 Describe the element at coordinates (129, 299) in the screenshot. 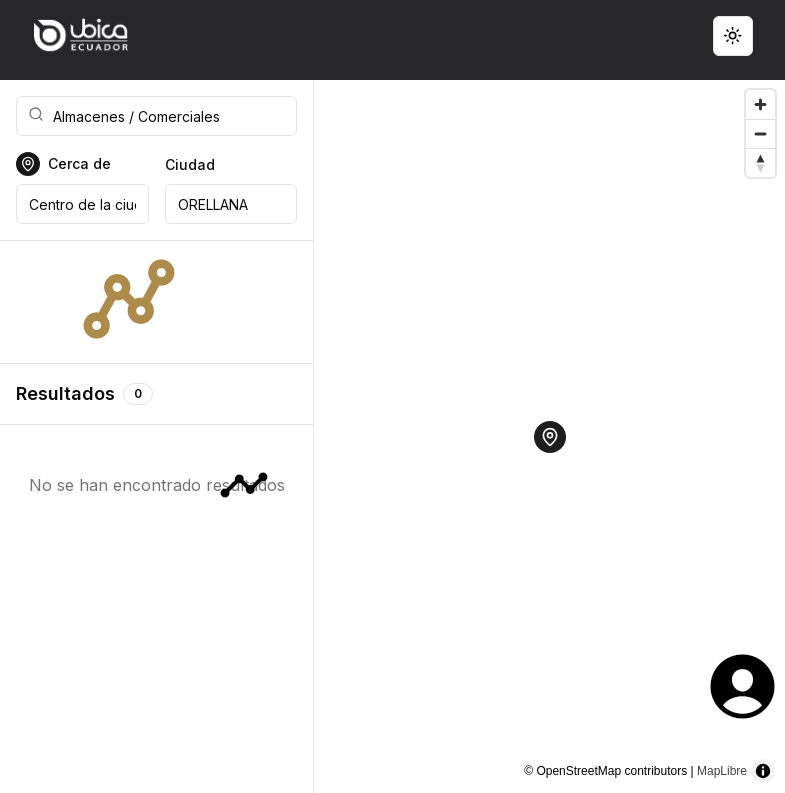

I see `view connected data points or nodes` at that location.